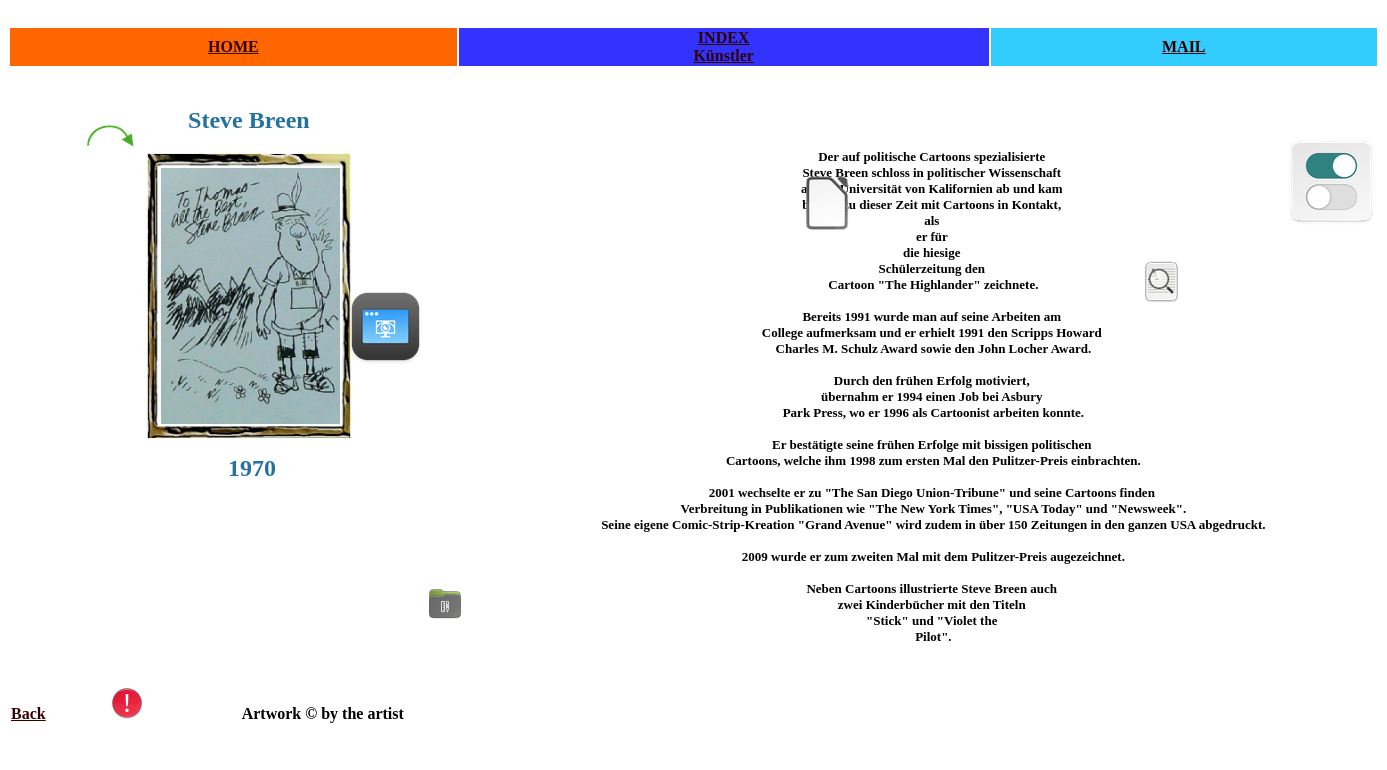  Describe the element at coordinates (445, 603) in the screenshot. I see `open templates folder` at that location.